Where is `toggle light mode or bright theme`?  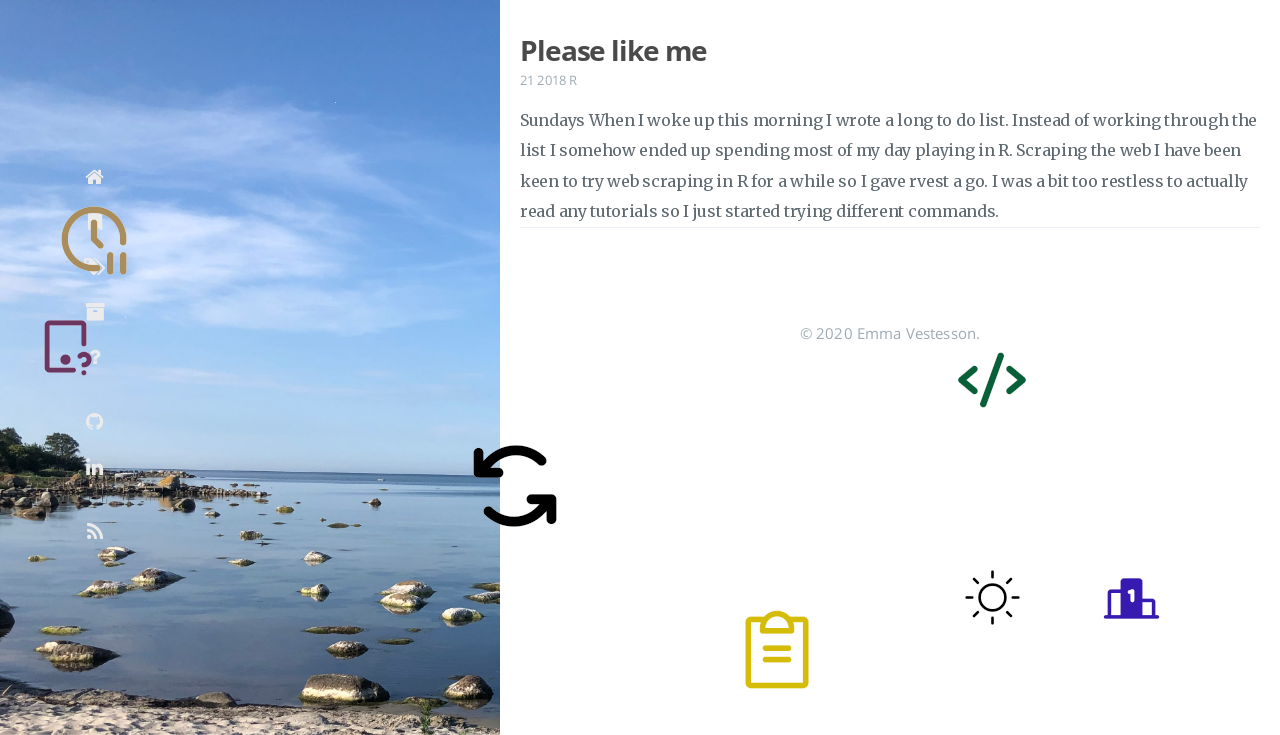 toggle light mode or bright theme is located at coordinates (992, 597).